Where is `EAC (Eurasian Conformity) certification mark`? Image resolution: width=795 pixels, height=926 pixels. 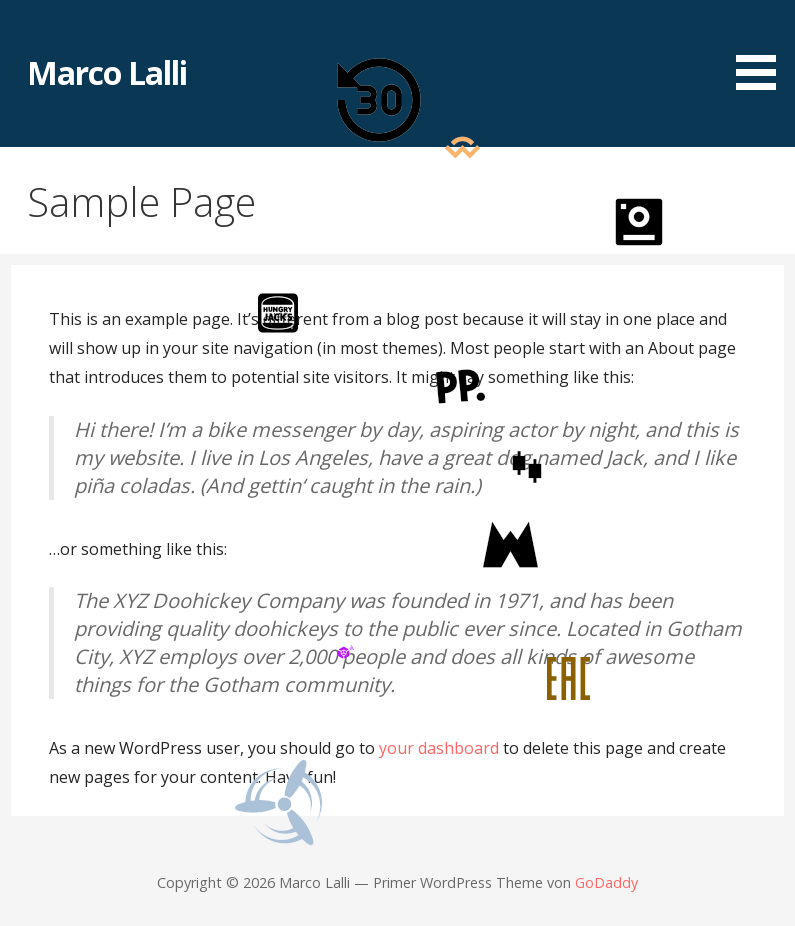 EAC (Eurasian Conformity) certification mark is located at coordinates (568, 678).